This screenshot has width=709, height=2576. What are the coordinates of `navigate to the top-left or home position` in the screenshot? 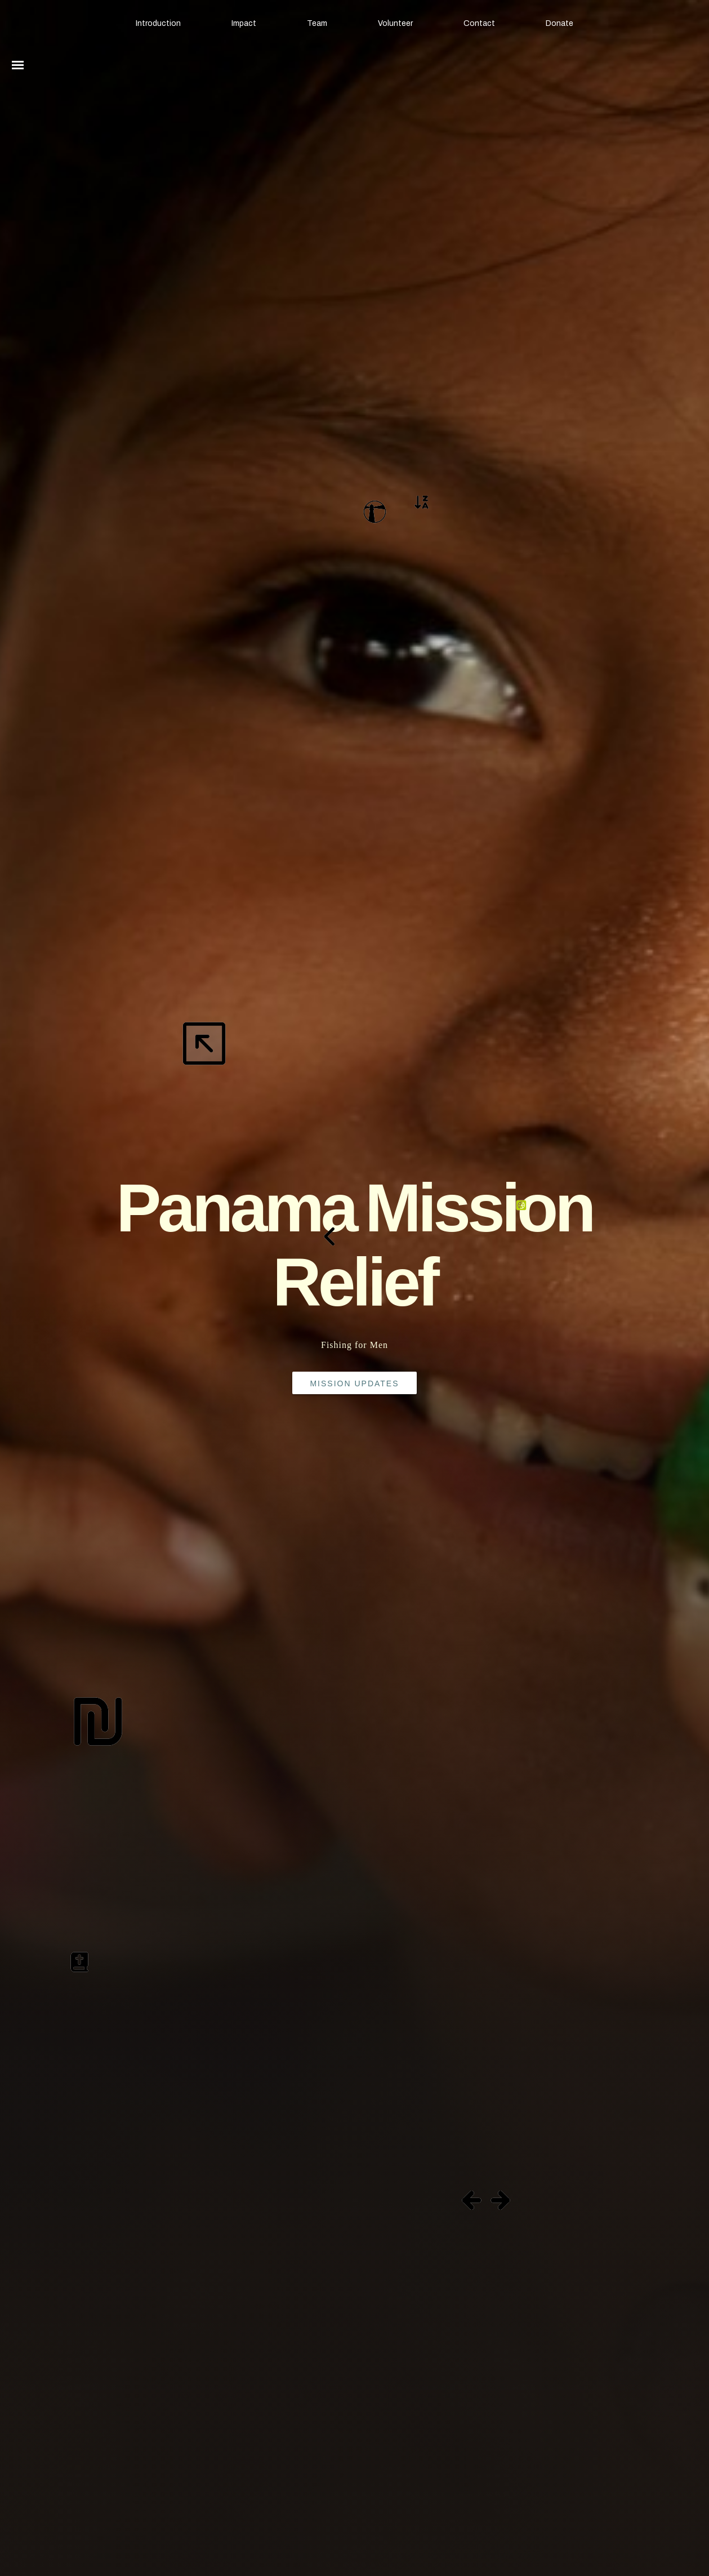 It's located at (204, 1043).